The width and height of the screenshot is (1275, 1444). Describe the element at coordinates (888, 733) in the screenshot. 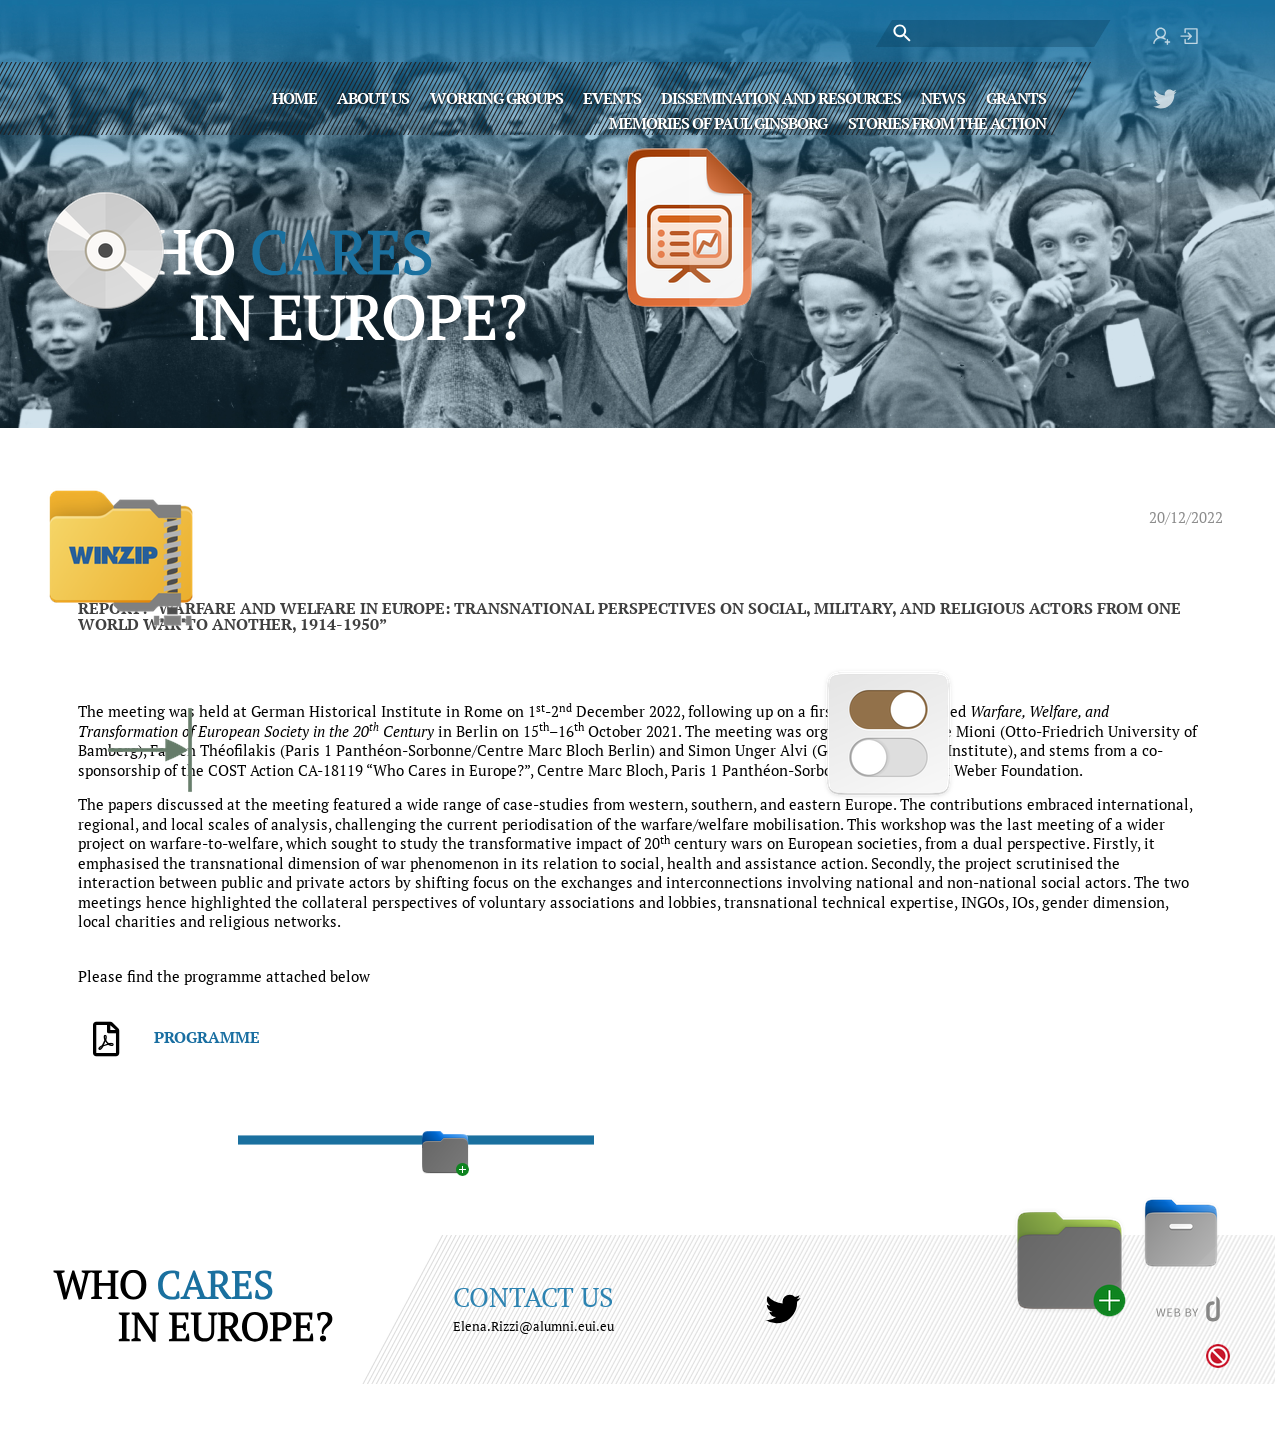

I see `open gnome tweaks settings` at that location.